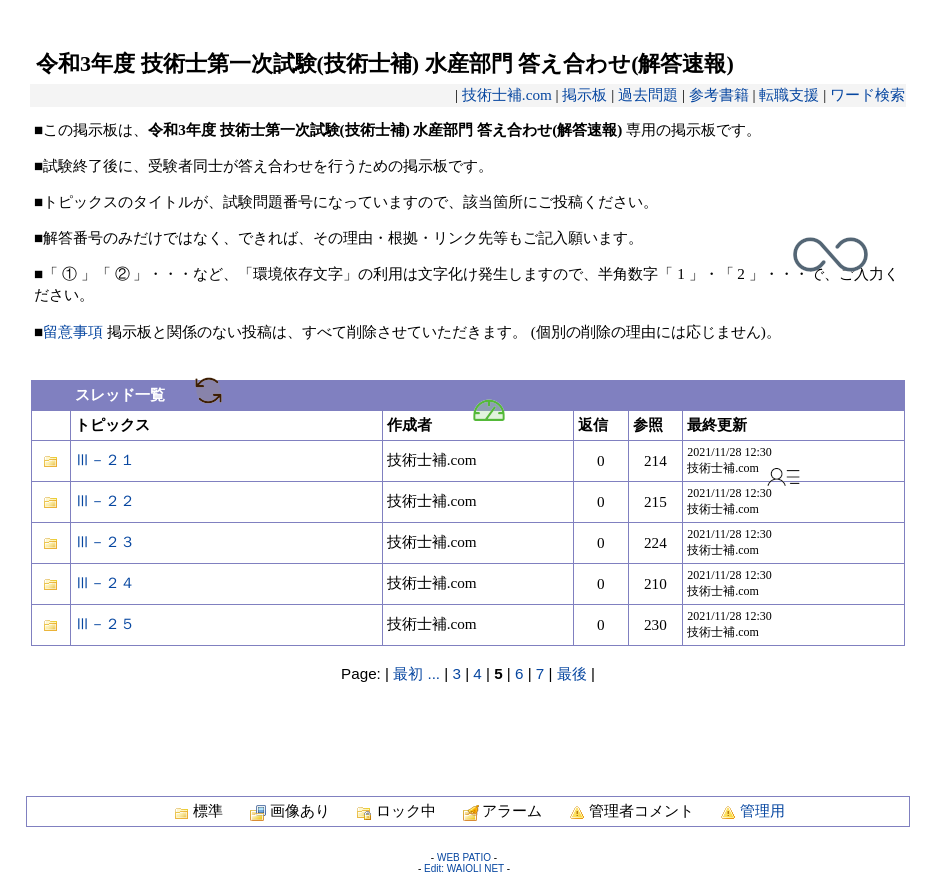 This screenshot has height=884, width=928. Describe the element at coordinates (489, 412) in the screenshot. I see `view performance or speed metrics` at that location.